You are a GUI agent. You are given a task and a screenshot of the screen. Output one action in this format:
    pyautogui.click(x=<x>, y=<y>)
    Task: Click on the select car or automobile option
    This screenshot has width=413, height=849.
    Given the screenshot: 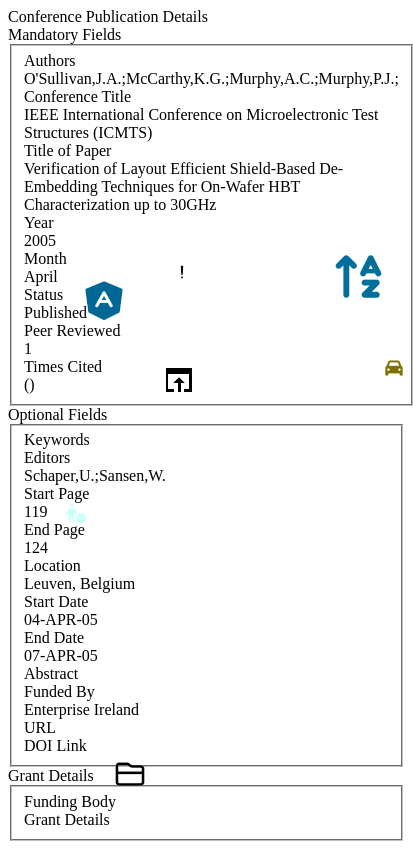 What is the action you would take?
    pyautogui.click(x=394, y=368)
    